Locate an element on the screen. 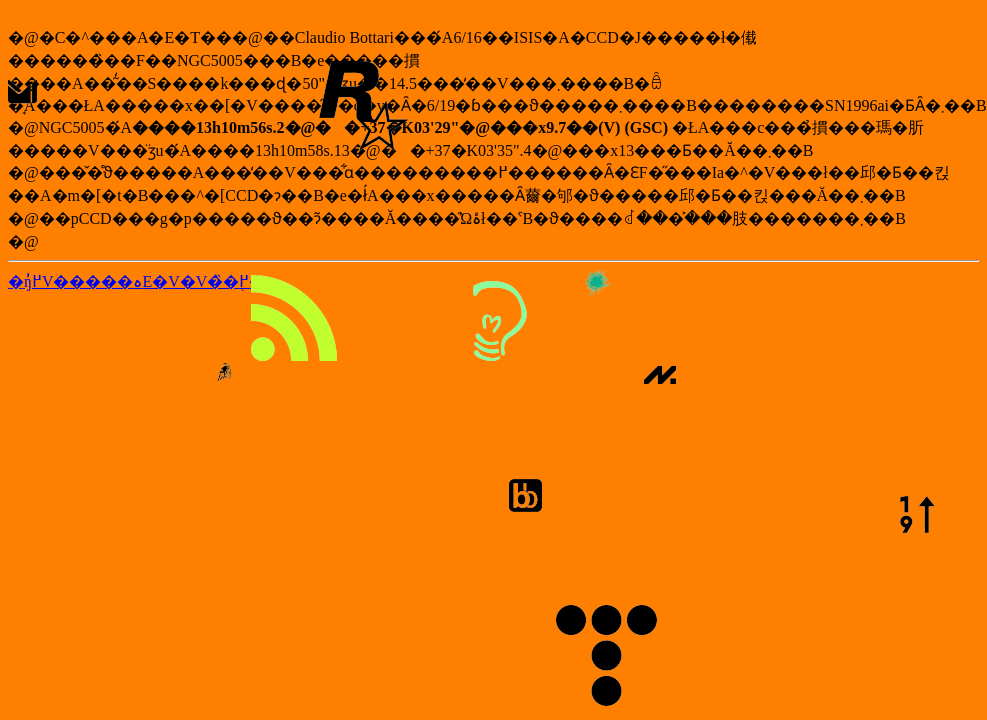 Image resolution: width=987 pixels, height=720 pixels. telefonica brand logo is located at coordinates (606, 655).